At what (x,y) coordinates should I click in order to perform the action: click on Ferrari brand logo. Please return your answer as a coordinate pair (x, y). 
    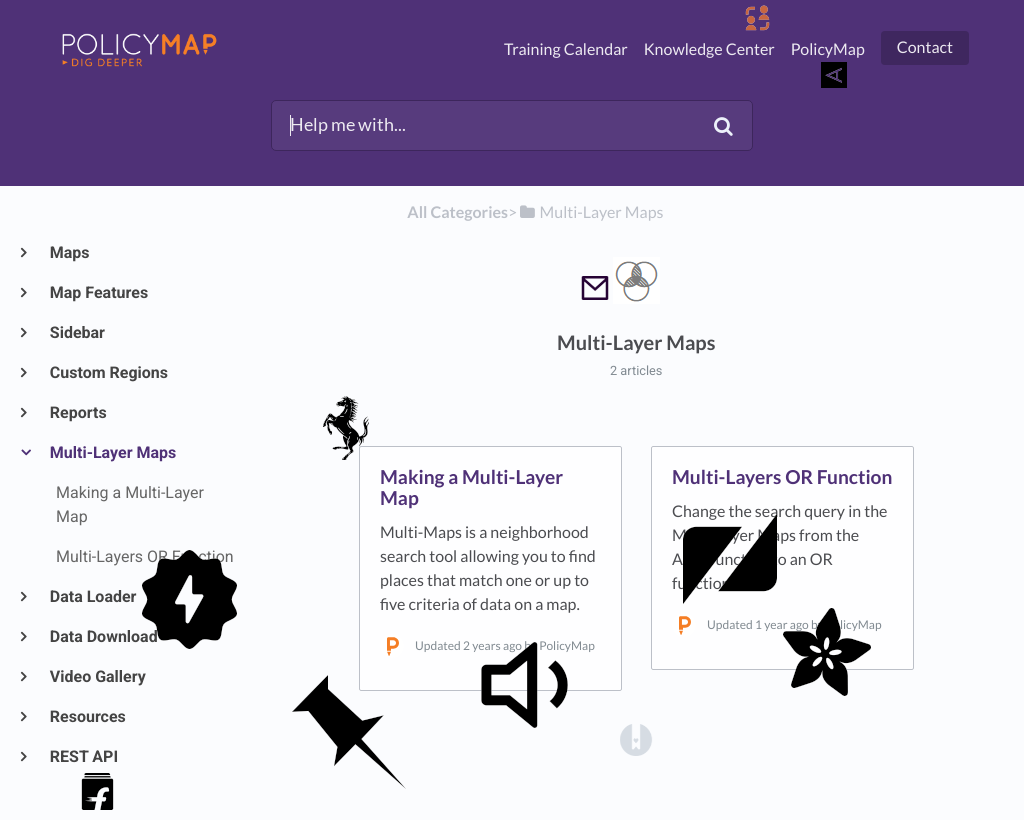
    Looking at the image, I should click on (346, 428).